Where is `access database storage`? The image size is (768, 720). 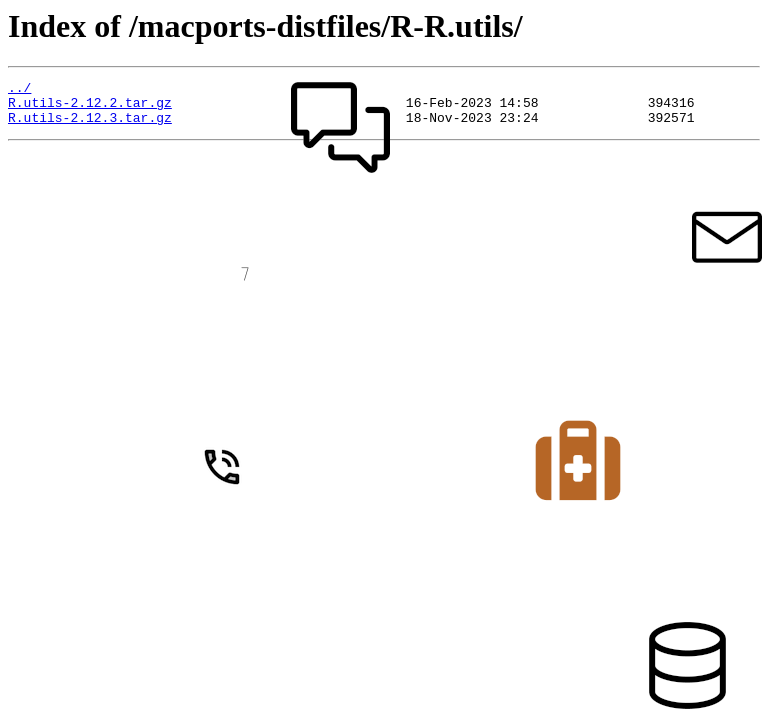
access database storage is located at coordinates (687, 665).